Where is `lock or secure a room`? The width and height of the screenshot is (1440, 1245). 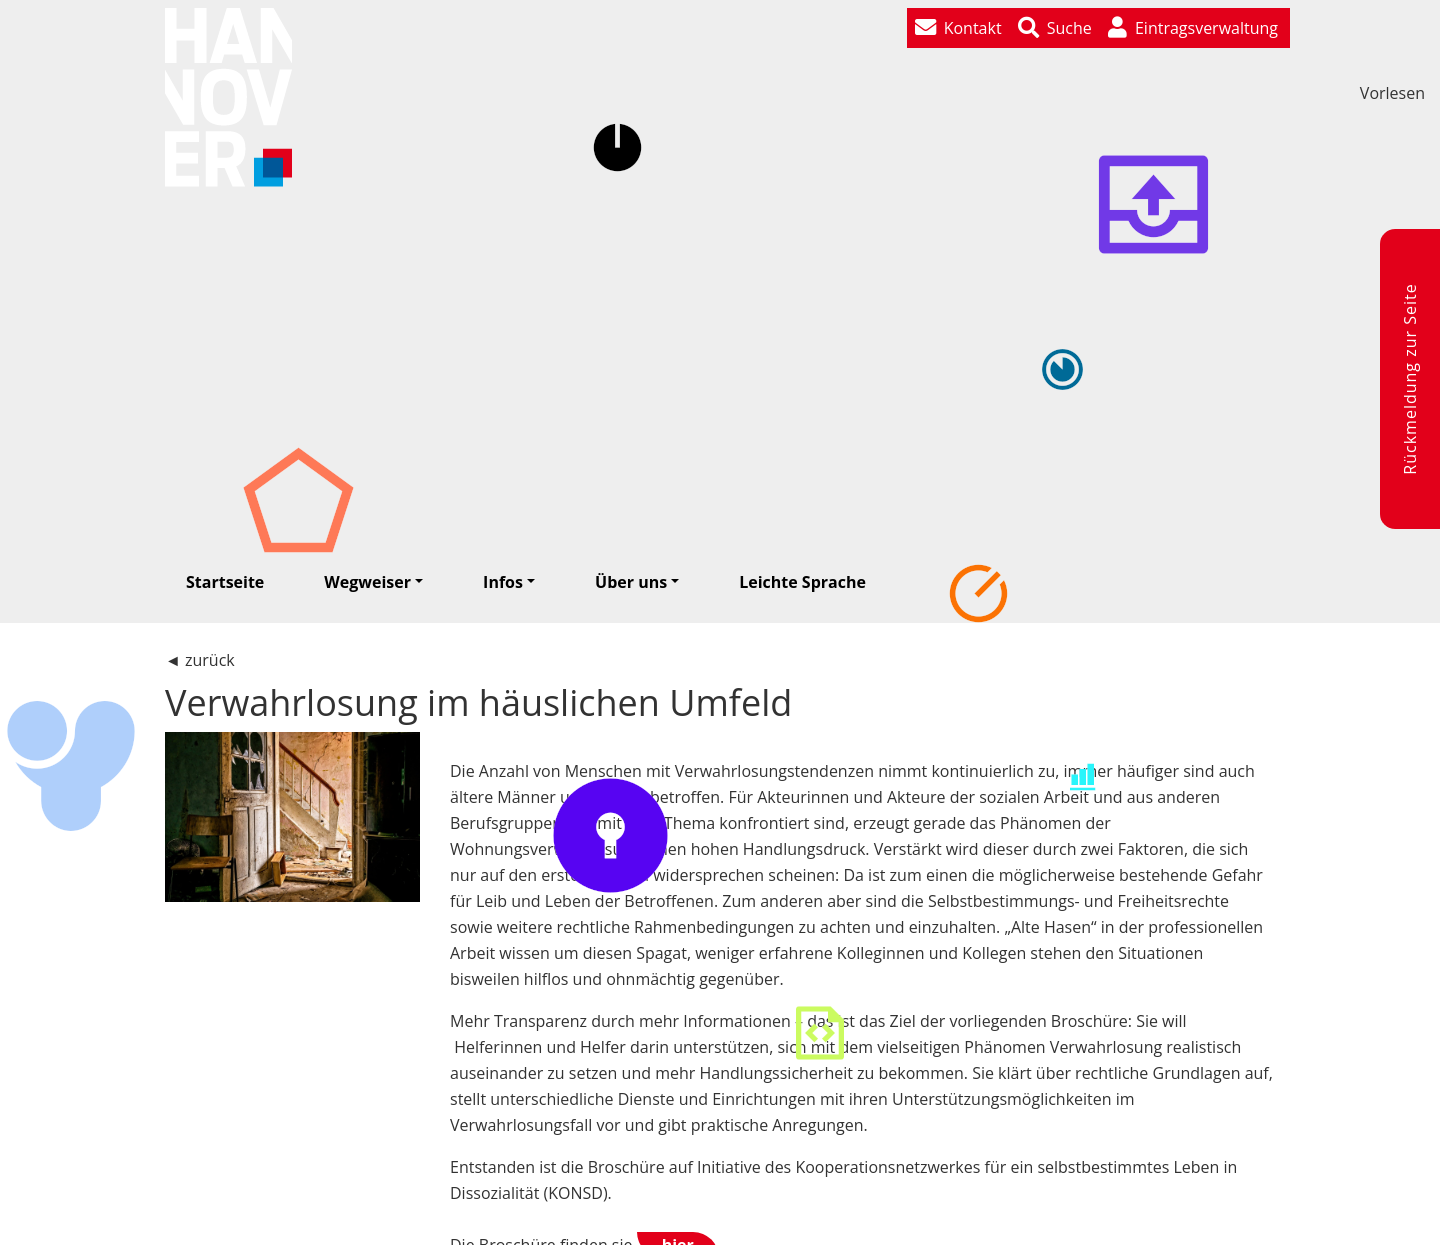 lock or secure a room is located at coordinates (610, 835).